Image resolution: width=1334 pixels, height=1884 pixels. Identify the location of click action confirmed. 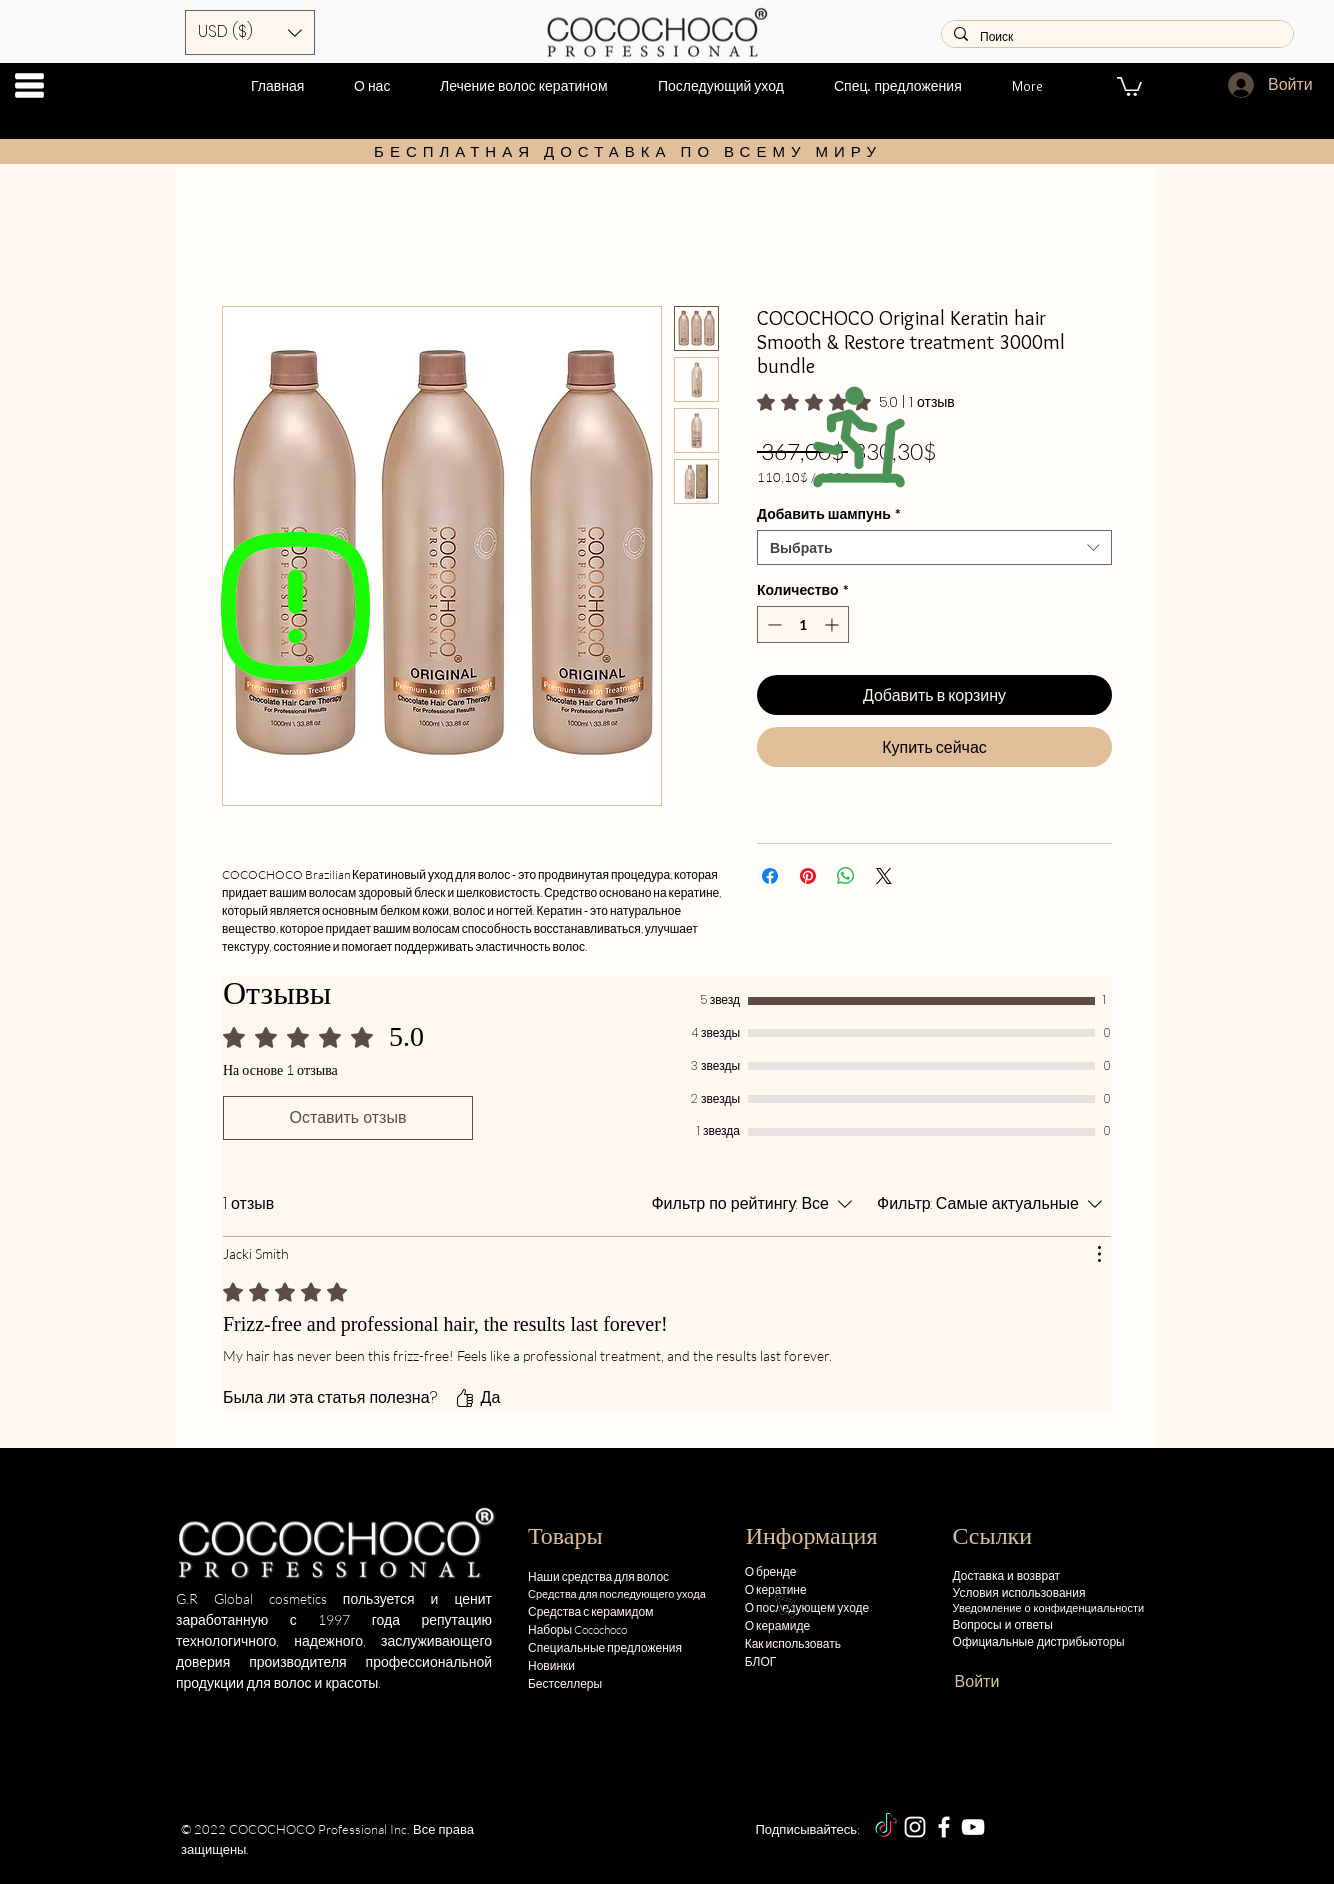
(786, 1606).